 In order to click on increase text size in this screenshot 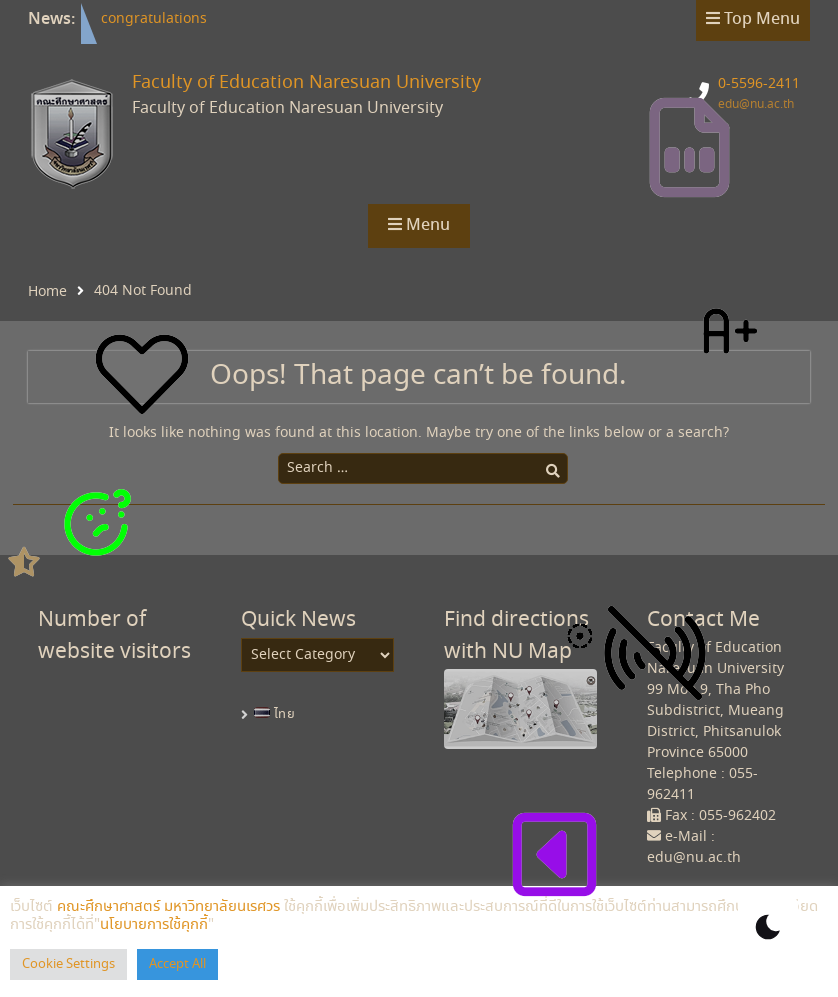, I will do `click(729, 331)`.